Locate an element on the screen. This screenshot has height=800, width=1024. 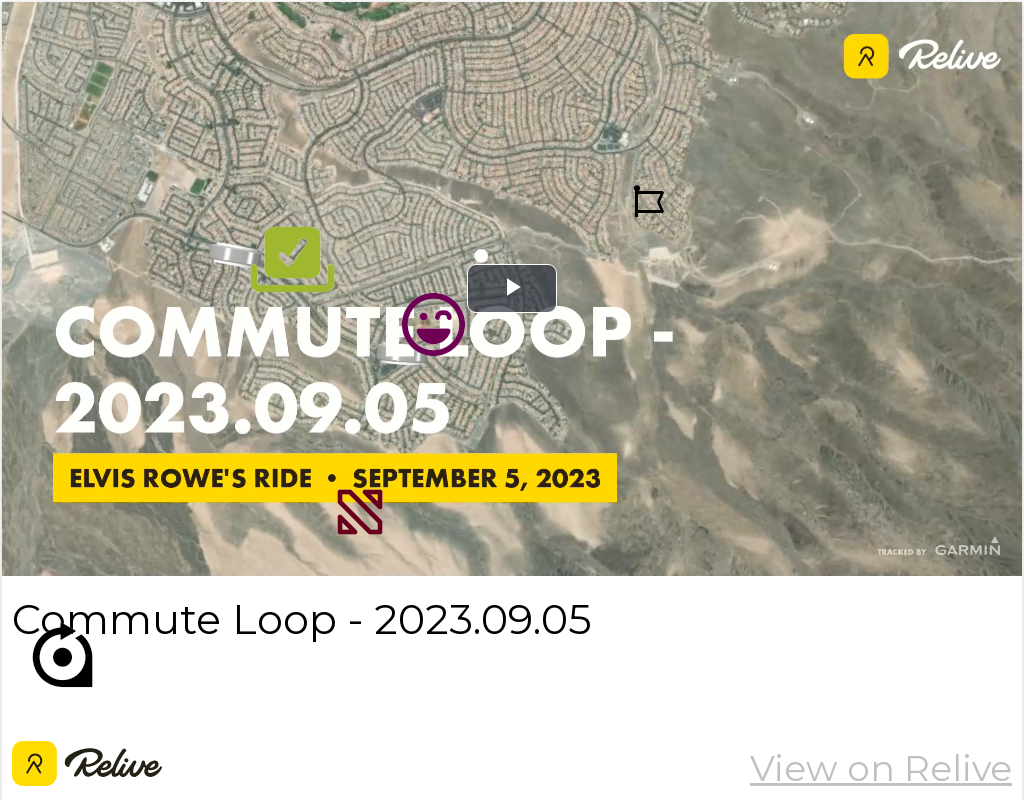
font awesome brand logo is located at coordinates (649, 201).